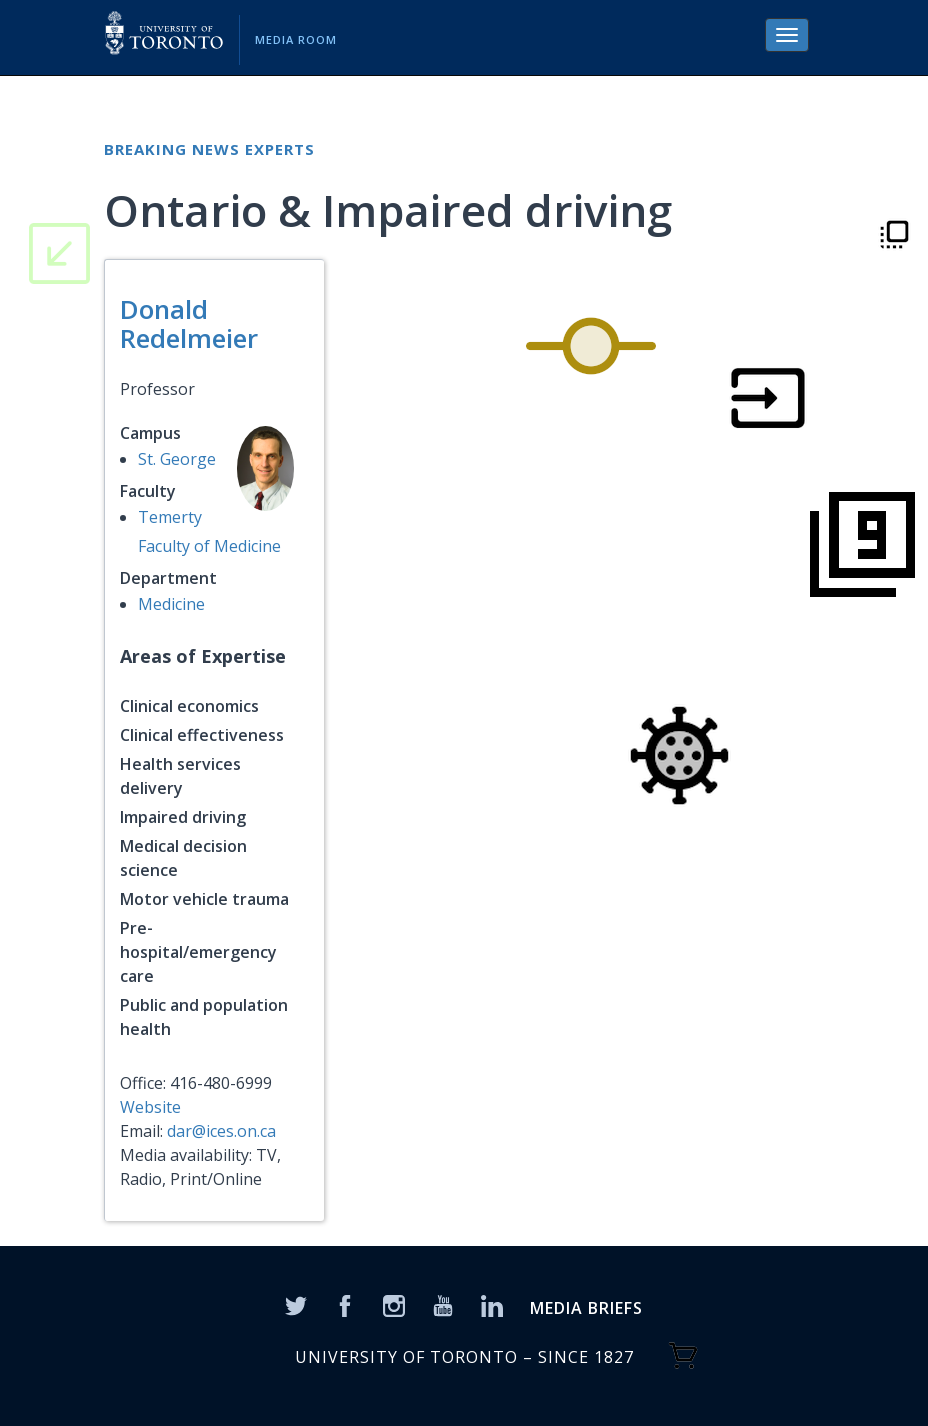  Describe the element at coordinates (862, 544) in the screenshot. I see `indicates 9 items in a photo filter or layer stack` at that location.